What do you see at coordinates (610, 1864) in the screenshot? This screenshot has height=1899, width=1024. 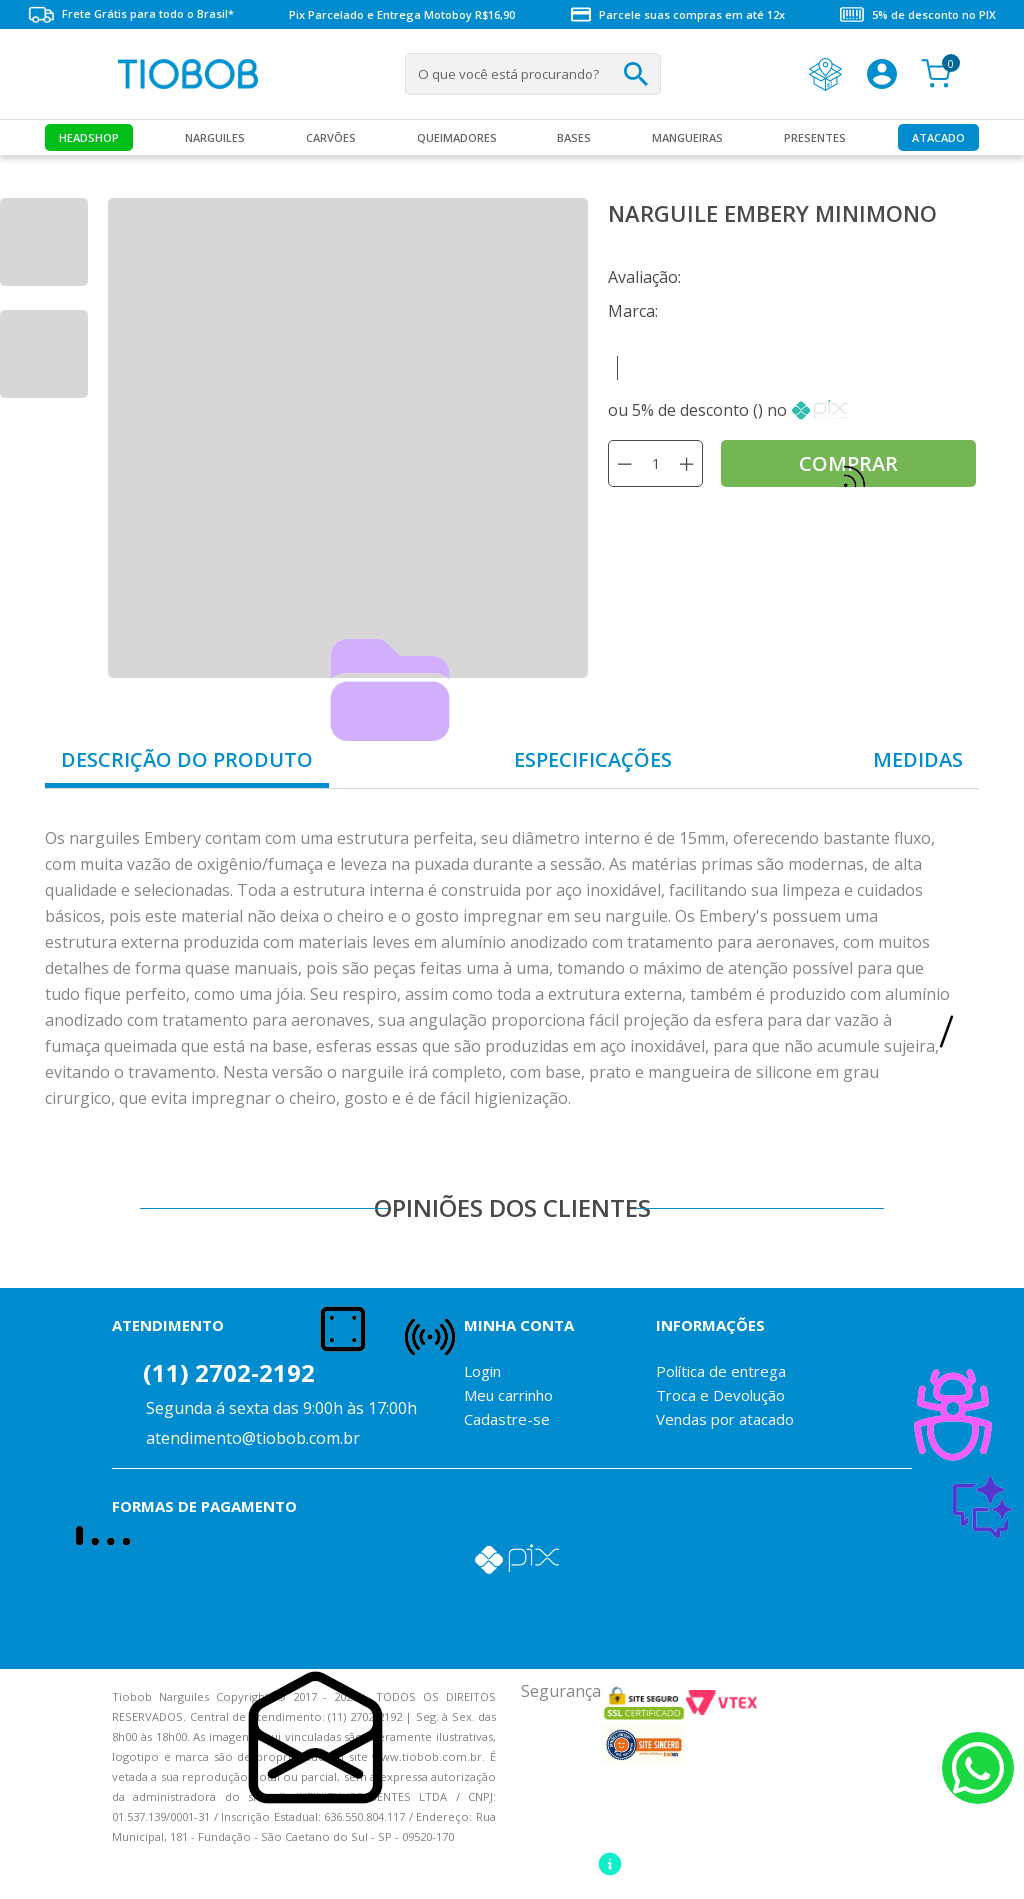 I see `view more information or details` at bounding box center [610, 1864].